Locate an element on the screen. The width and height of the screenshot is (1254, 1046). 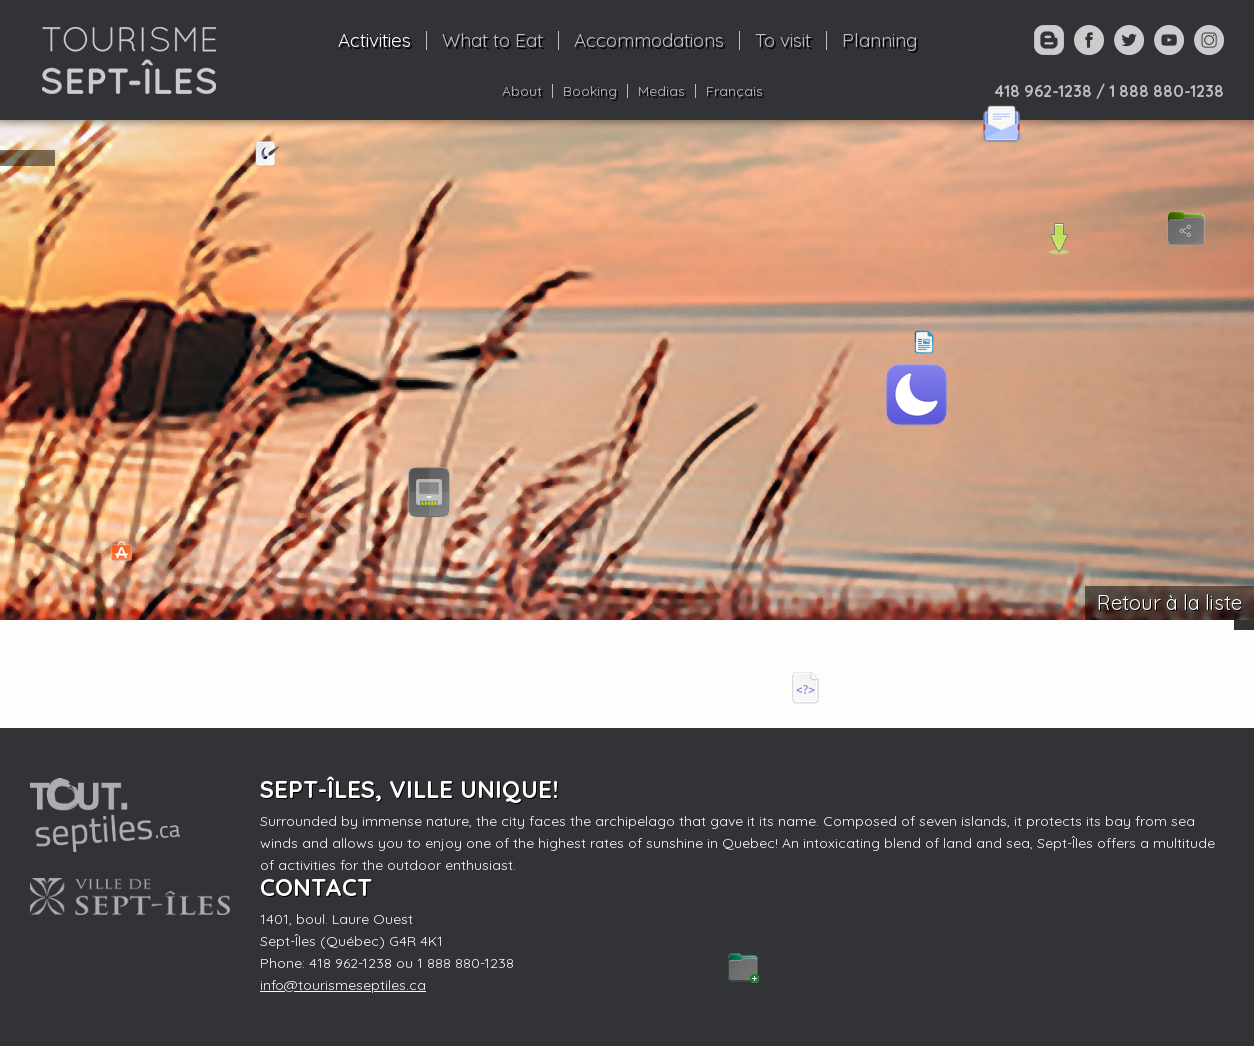
enable focus mode to silence notifications is located at coordinates (916, 394).